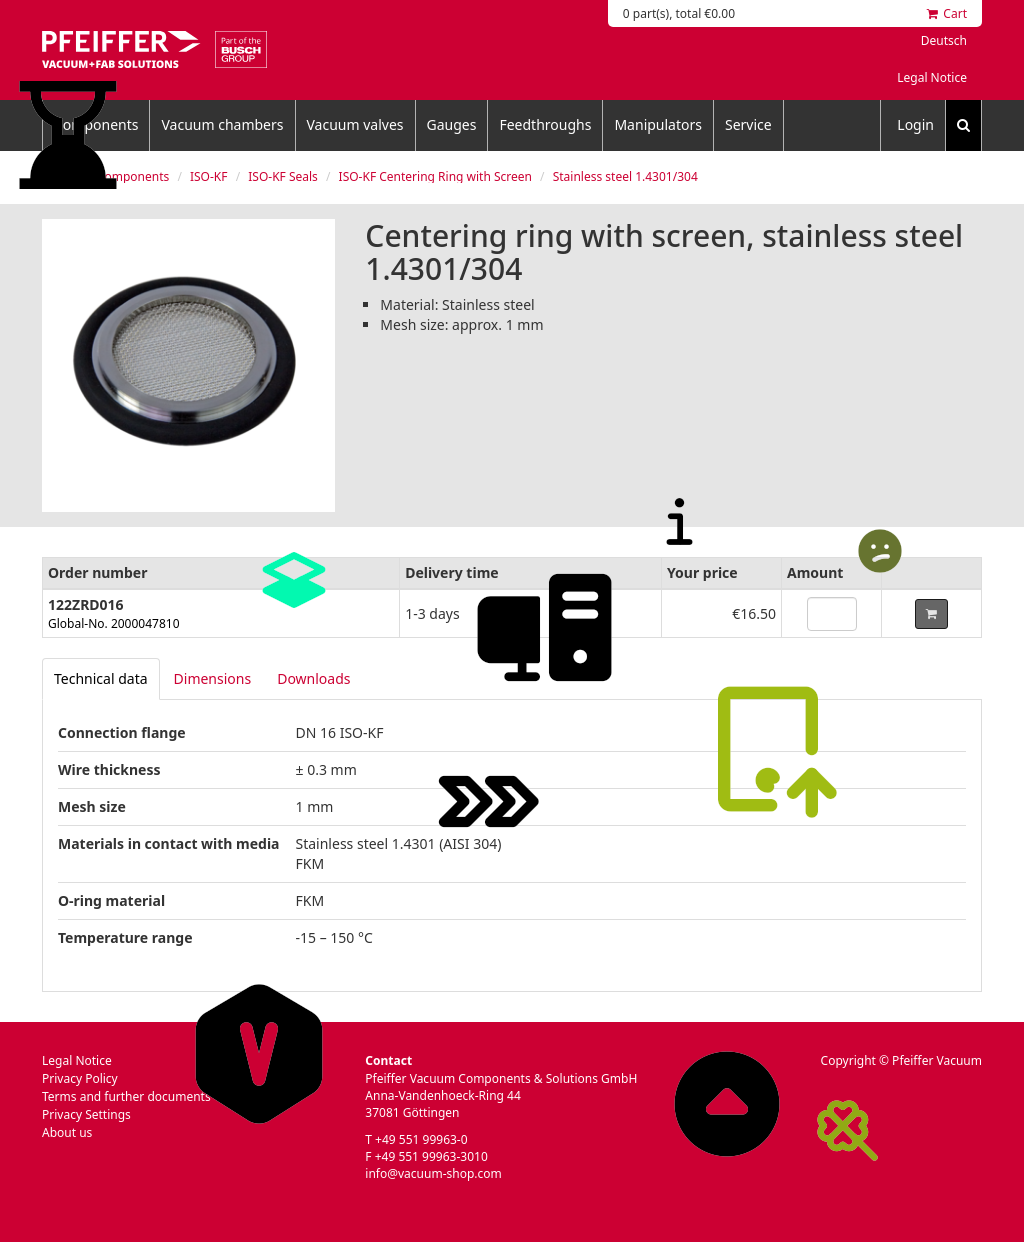  I want to click on view more information or details, so click(679, 521).